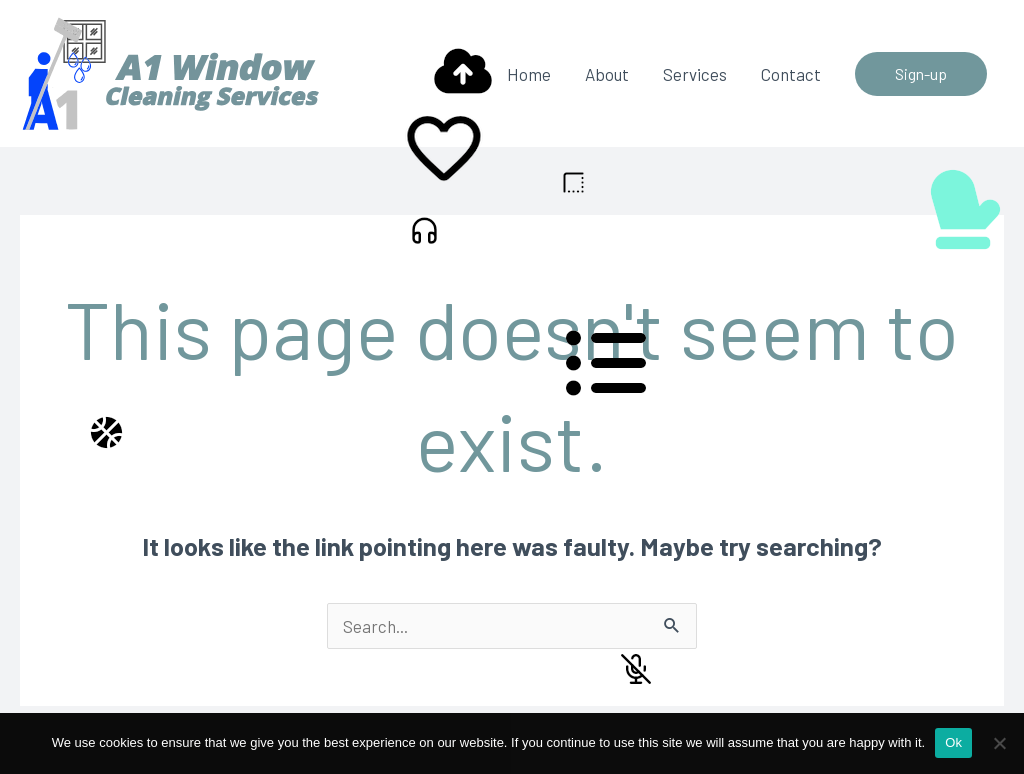 Image resolution: width=1024 pixels, height=774 pixels. Describe the element at coordinates (106, 432) in the screenshot. I see `view basketball or sports content` at that location.